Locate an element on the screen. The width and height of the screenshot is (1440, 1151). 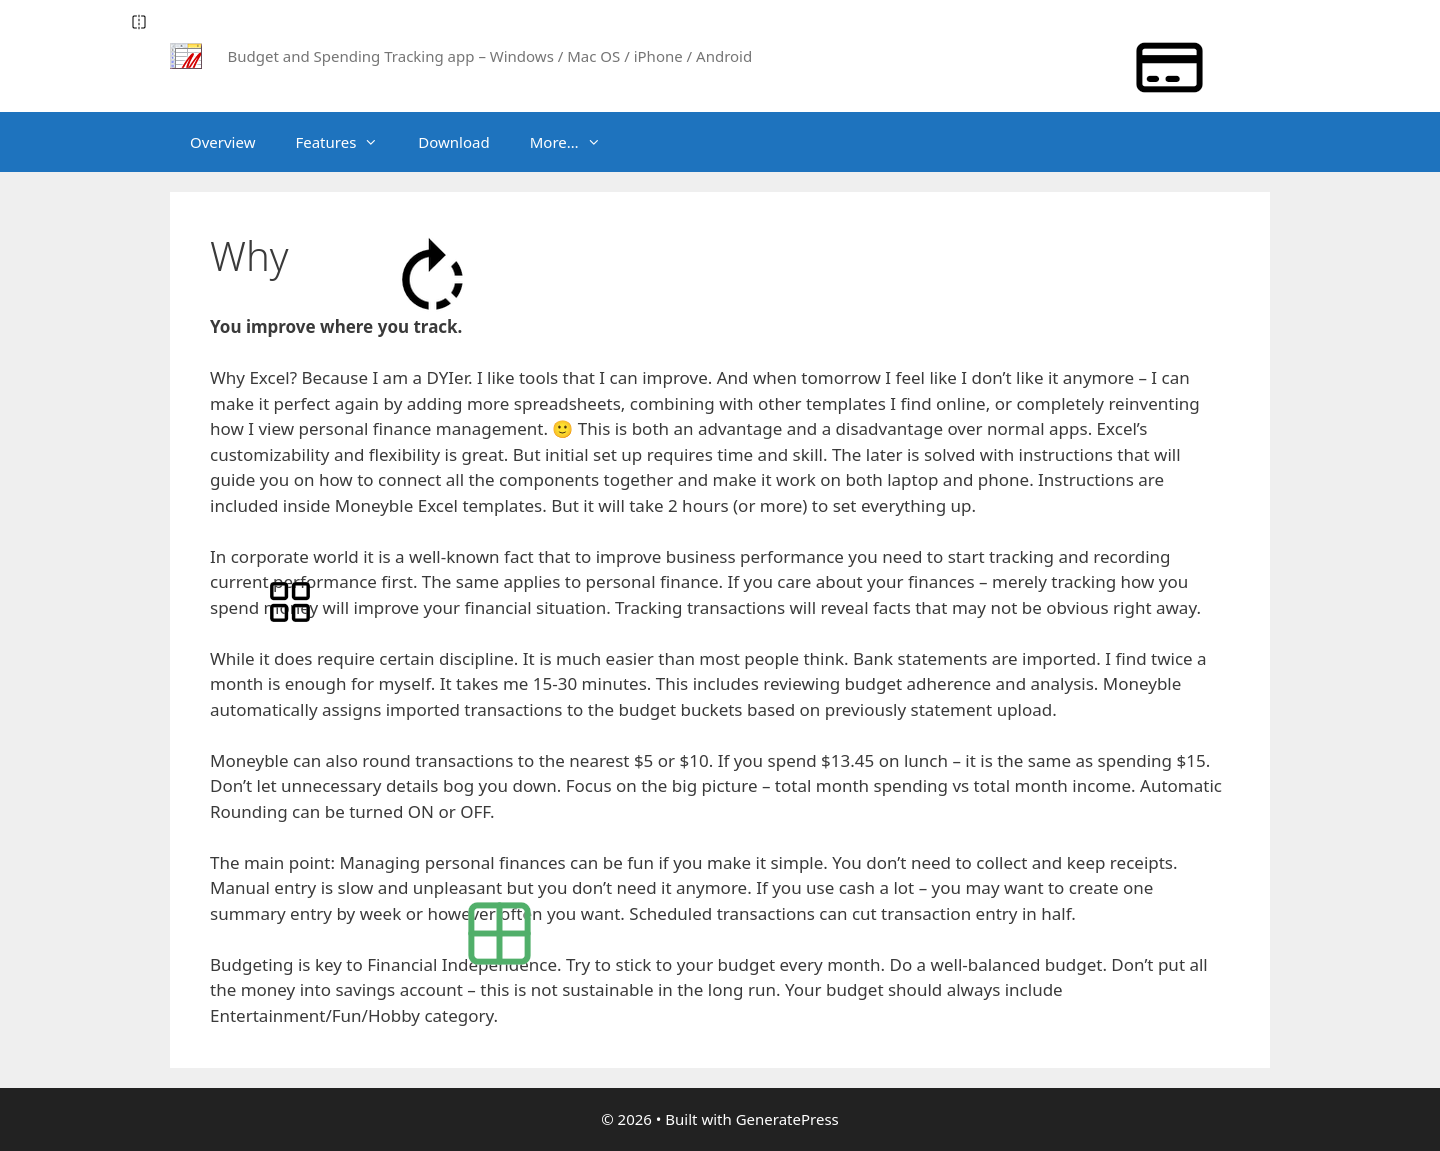
access payment methods is located at coordinates (1169, 67).